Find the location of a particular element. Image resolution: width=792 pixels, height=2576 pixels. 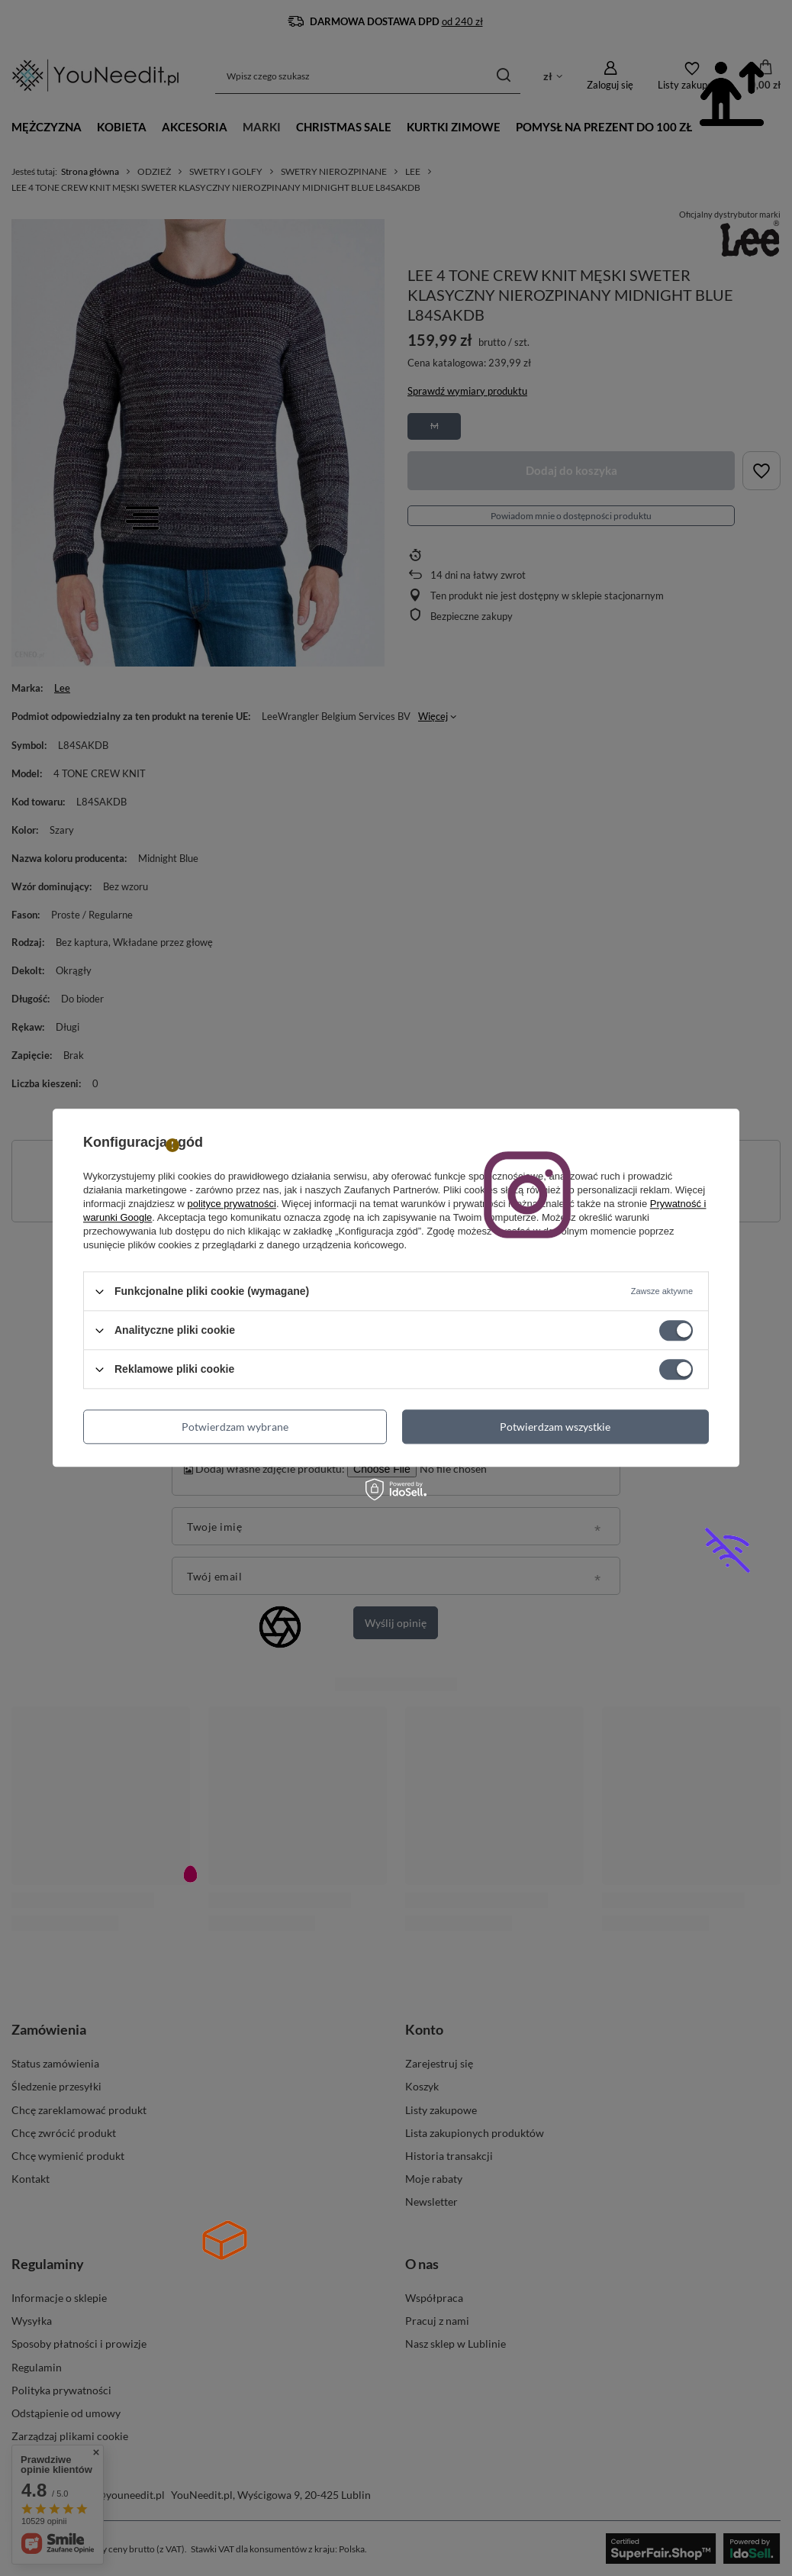

open instagram app is located at coordinates (527, 1195).